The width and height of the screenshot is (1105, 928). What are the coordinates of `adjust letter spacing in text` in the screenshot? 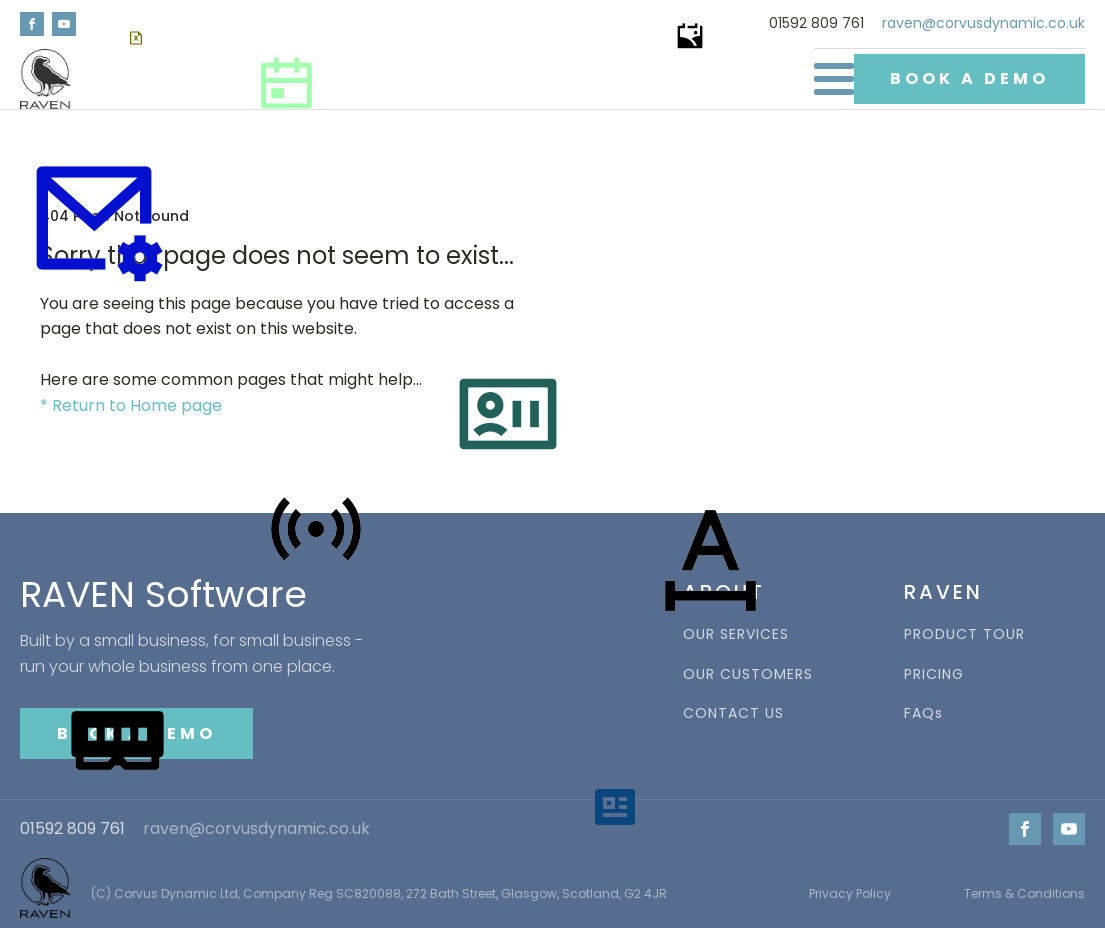 It's located at (710, 560).